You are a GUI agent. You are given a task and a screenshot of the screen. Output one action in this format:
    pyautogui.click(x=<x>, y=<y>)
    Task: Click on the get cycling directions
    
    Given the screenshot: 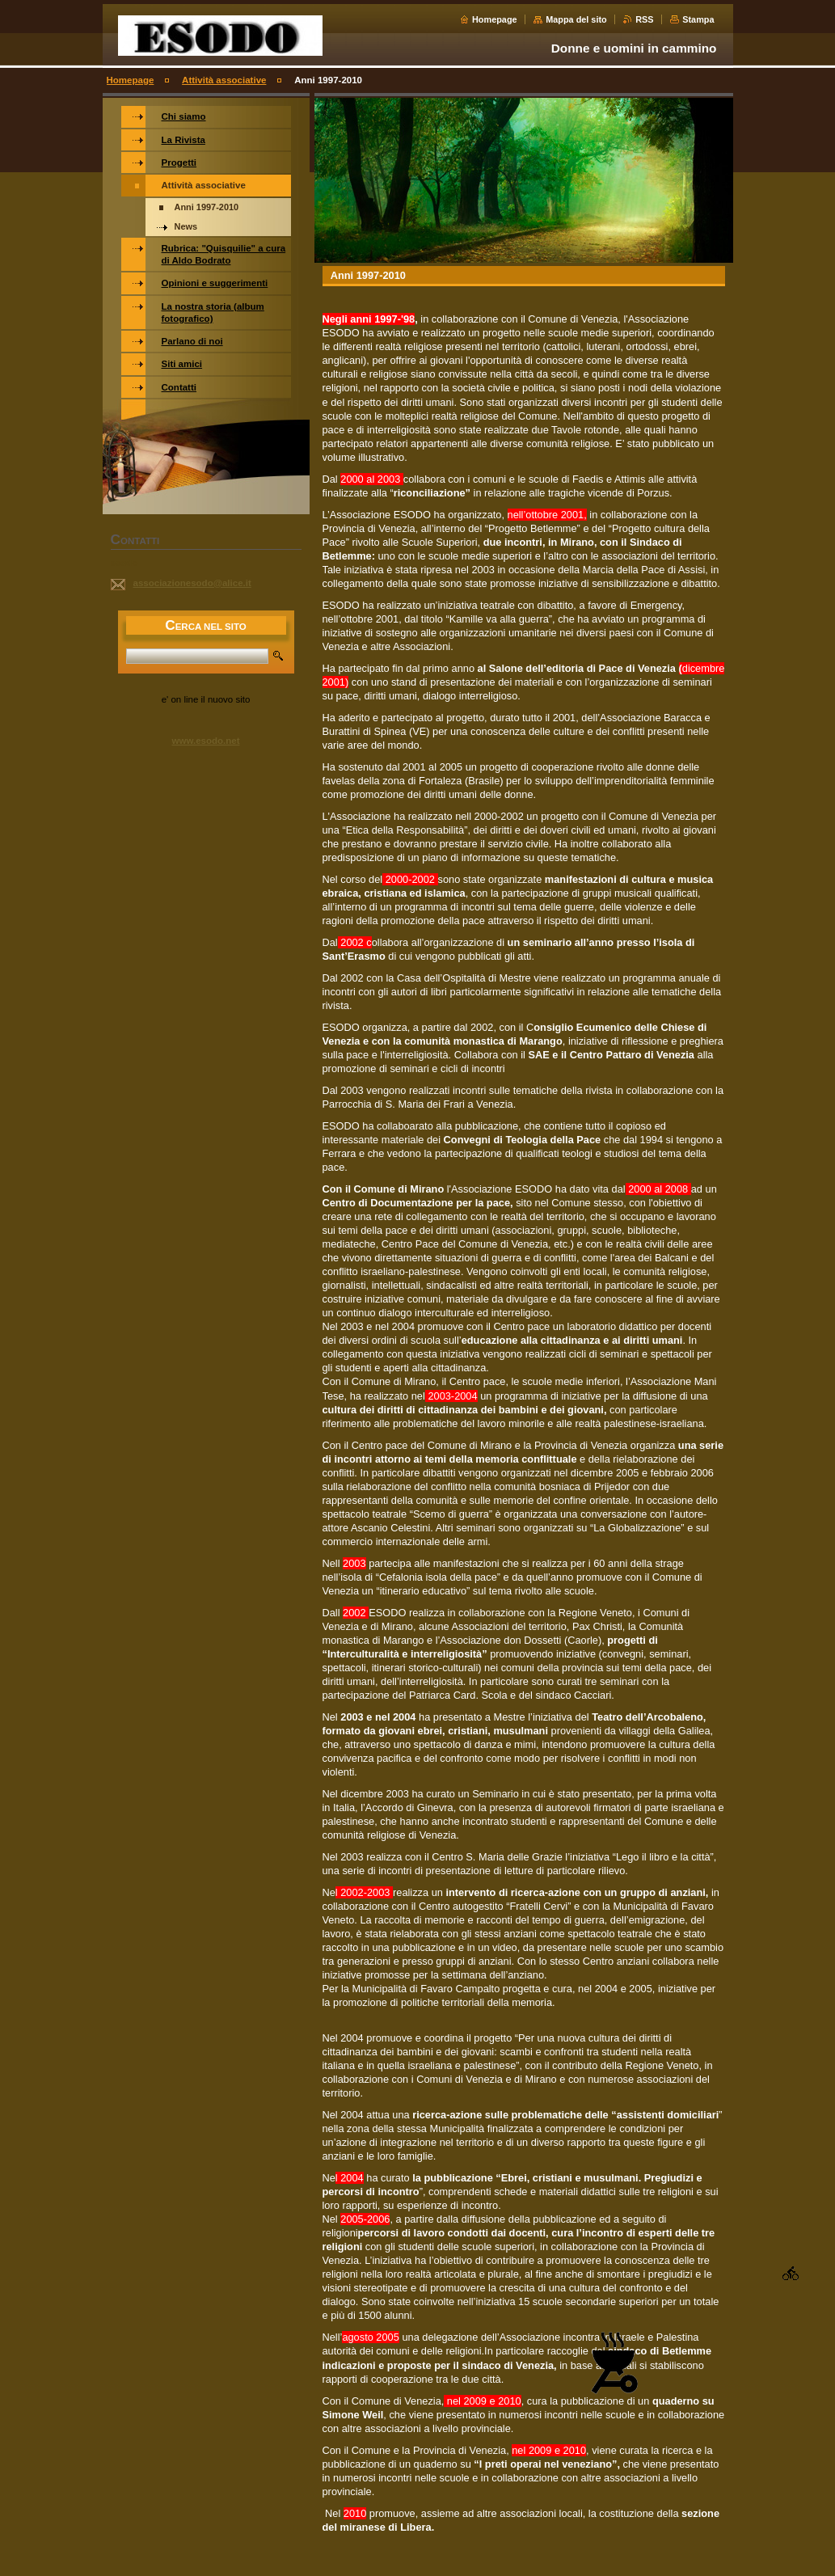 What is the action you would take?
    pyautogui.click(x=791, y=2274)
    